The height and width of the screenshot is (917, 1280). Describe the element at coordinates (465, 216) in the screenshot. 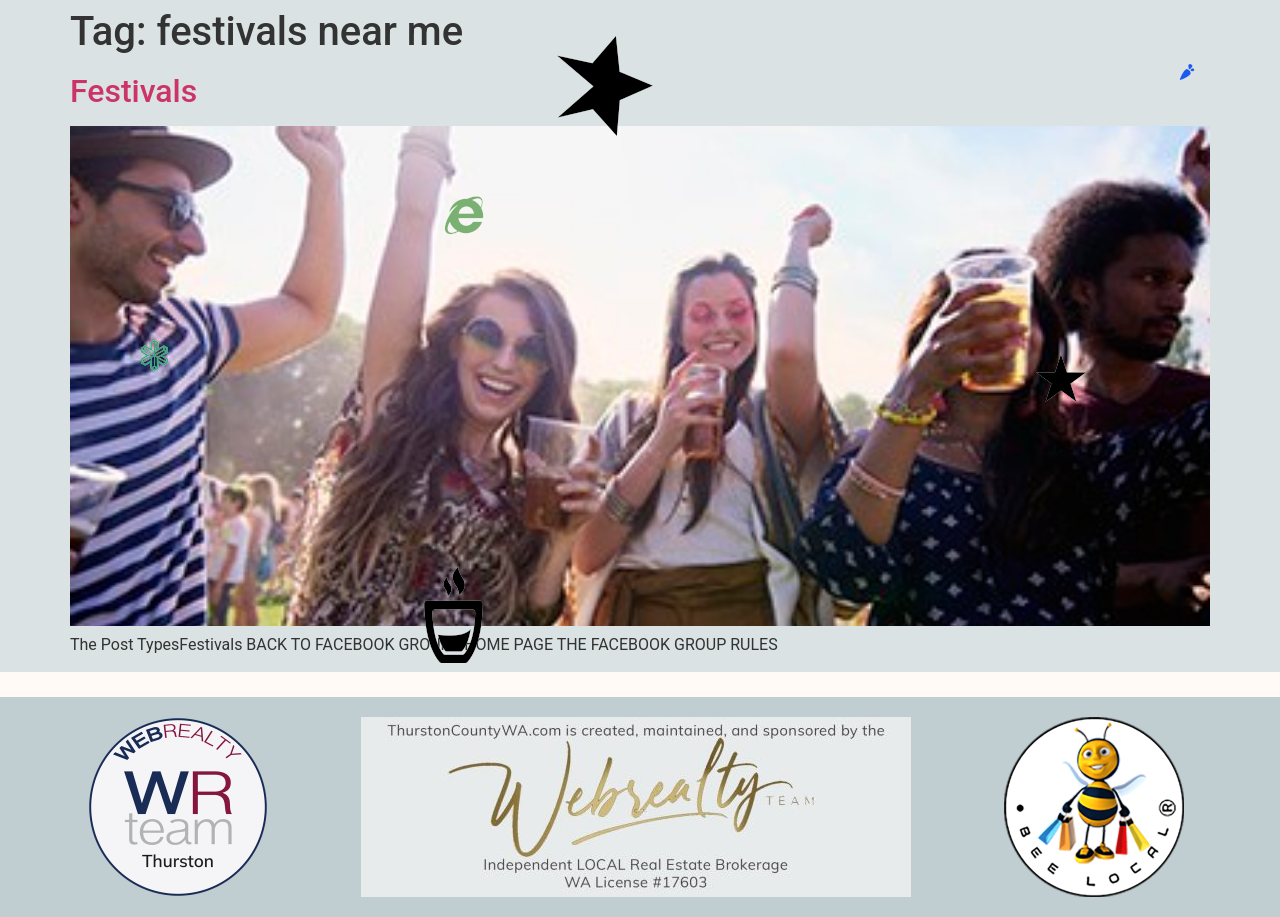

I see `open Internet Explorer browser` at that location.